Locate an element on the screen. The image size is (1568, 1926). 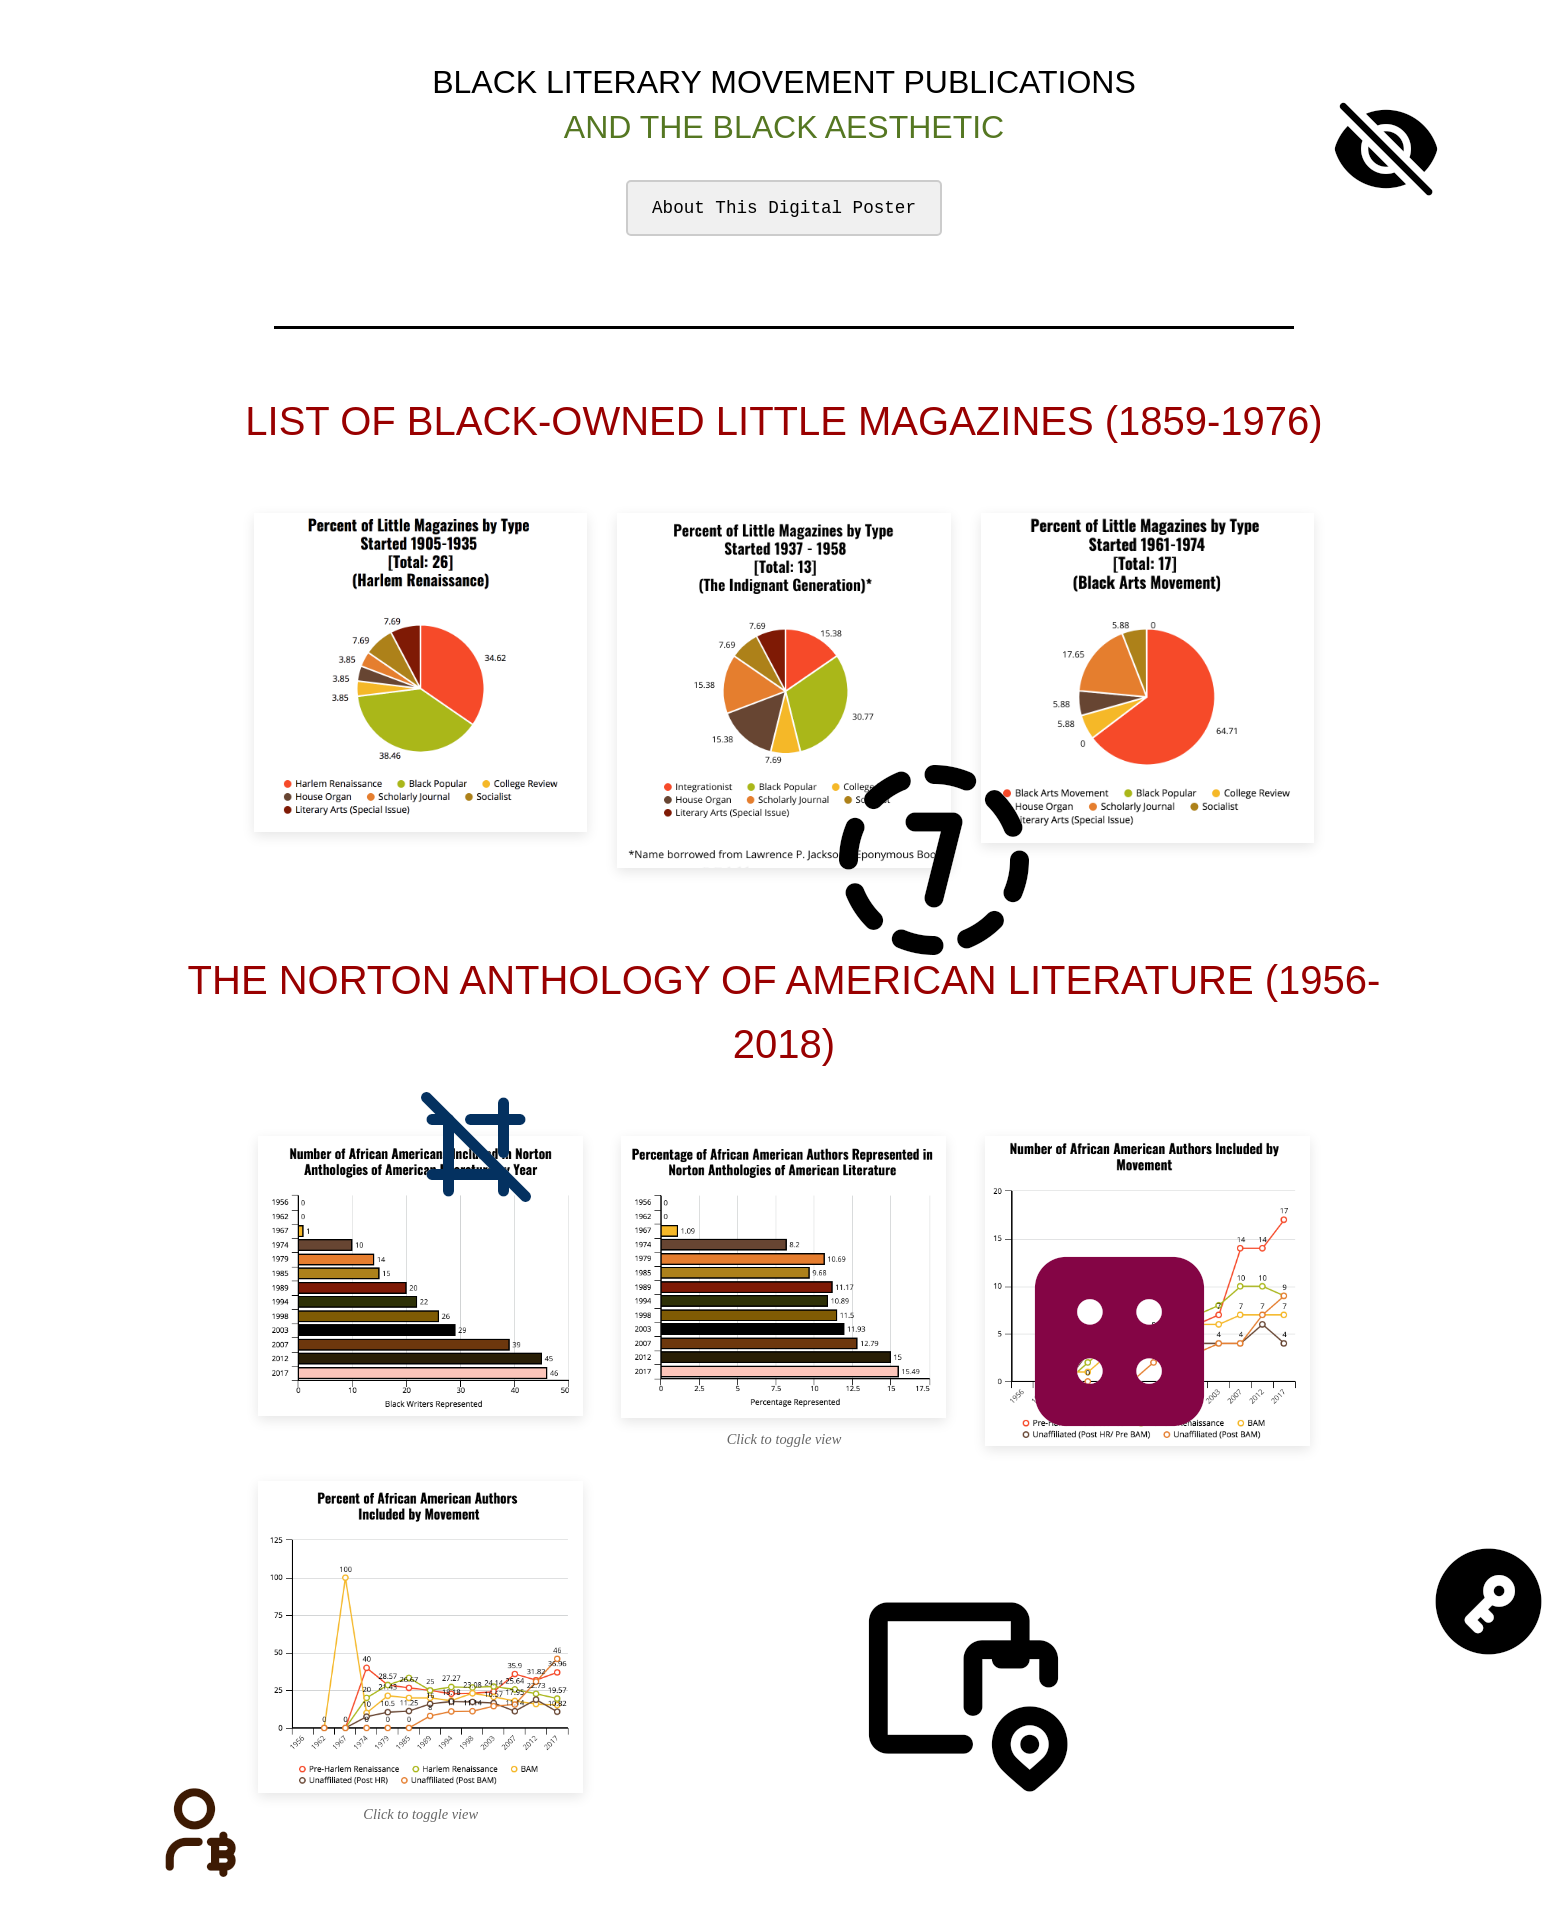
roll or randomize with a value of four is located at coordinates (1119, 1341).